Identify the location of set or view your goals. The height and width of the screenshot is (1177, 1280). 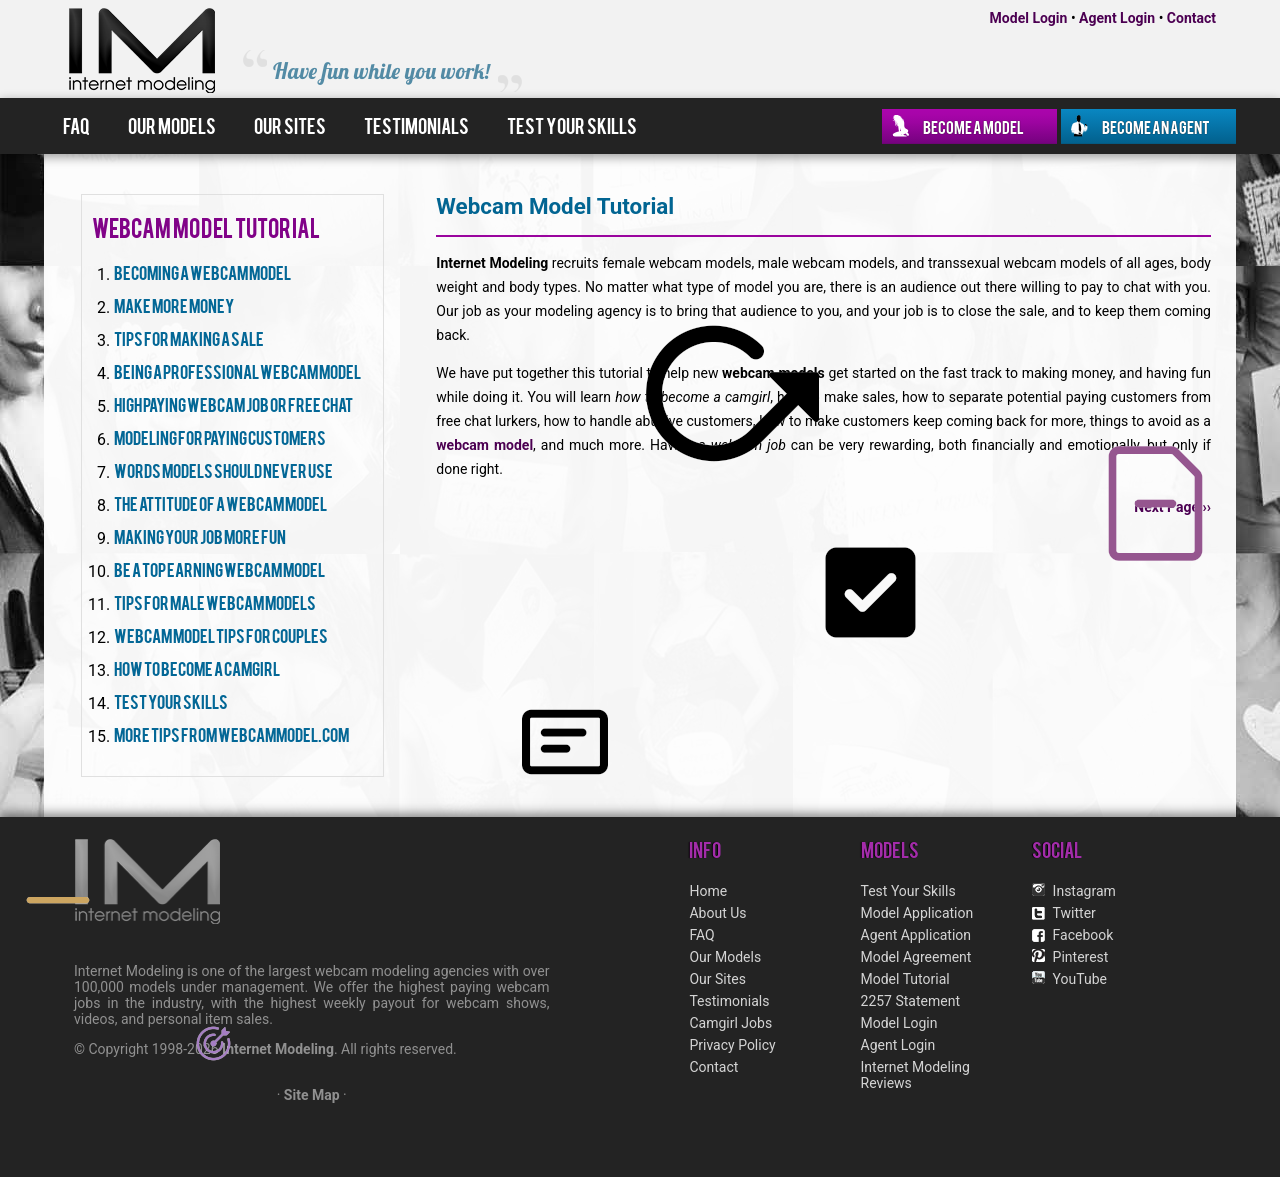
(213, 1043).